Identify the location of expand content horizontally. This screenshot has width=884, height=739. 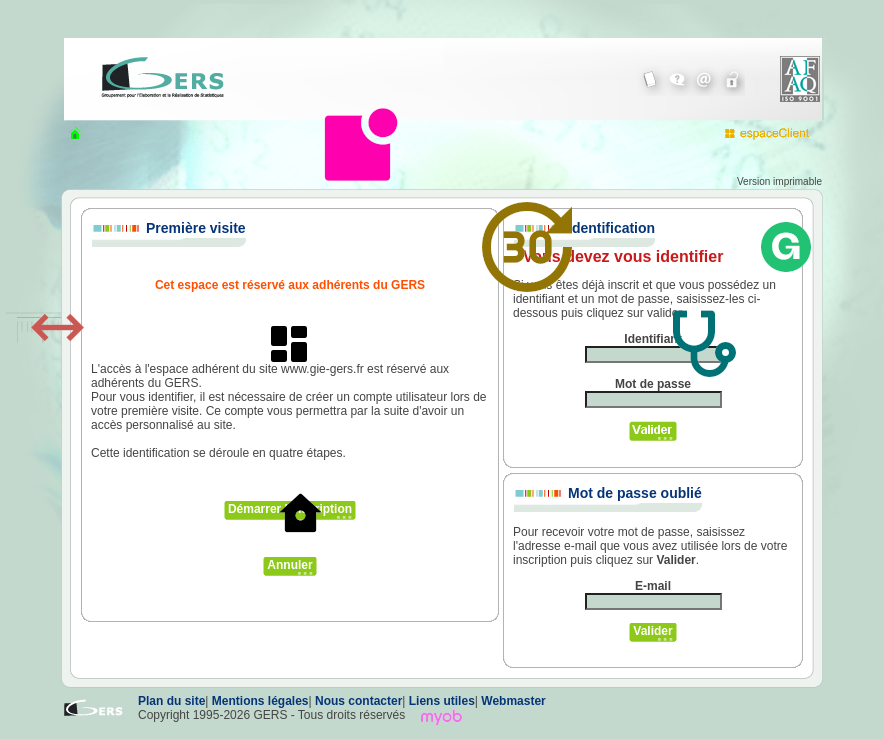
(57, 327).